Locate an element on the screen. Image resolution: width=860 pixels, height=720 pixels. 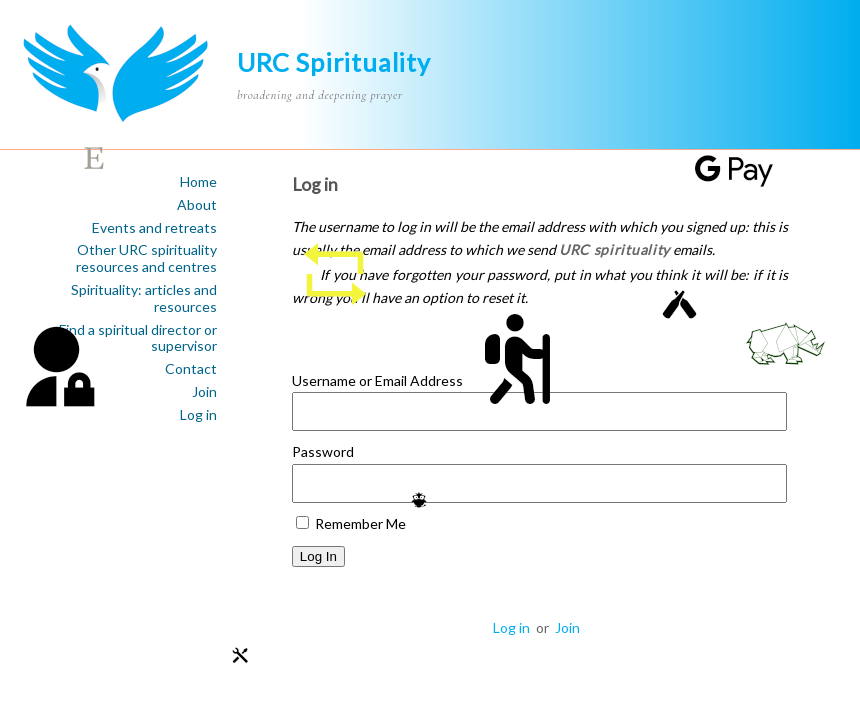
open the Etsy app or website is located at coordinates (94, 158).